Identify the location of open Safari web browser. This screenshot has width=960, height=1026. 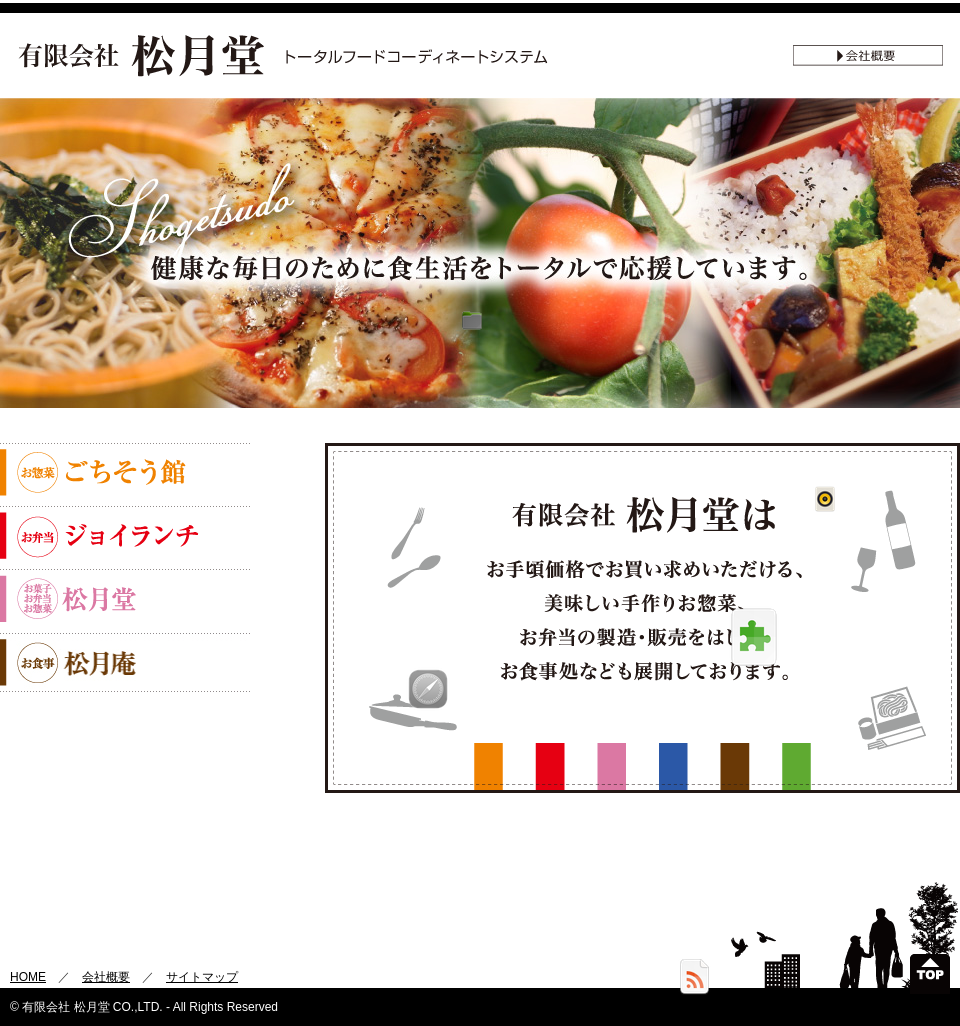
(428, 689).